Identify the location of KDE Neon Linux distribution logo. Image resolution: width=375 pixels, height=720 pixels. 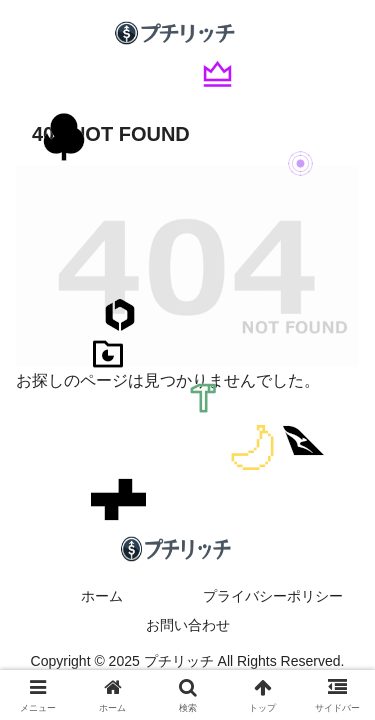
(300, 163).